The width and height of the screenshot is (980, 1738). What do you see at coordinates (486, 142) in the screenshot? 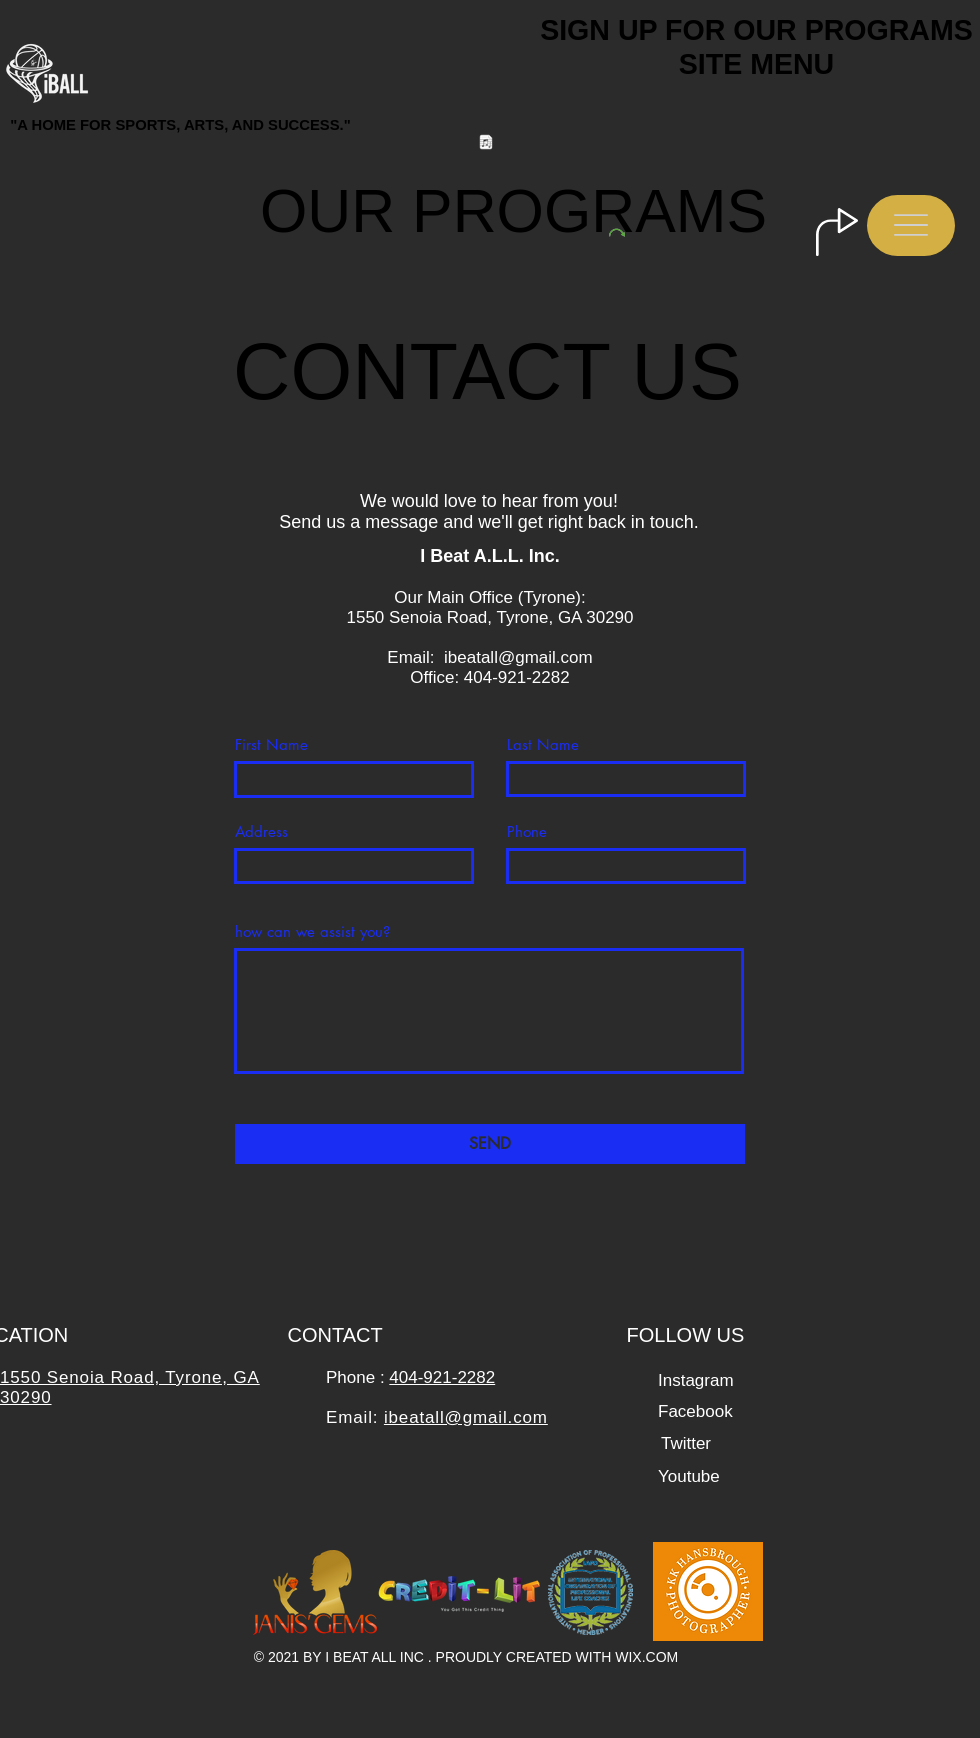
I see `a lilypond music notation file` at bounding box center [486, 142].